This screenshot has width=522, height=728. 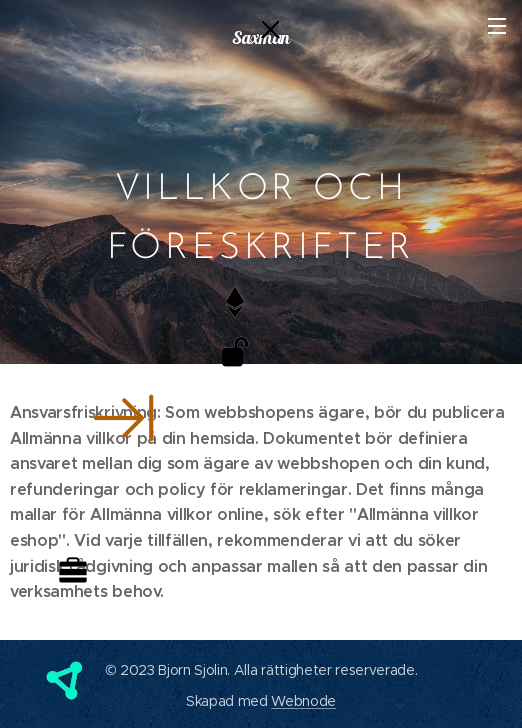 I want to click on close a window or dialog, so click(x=270, y=29).